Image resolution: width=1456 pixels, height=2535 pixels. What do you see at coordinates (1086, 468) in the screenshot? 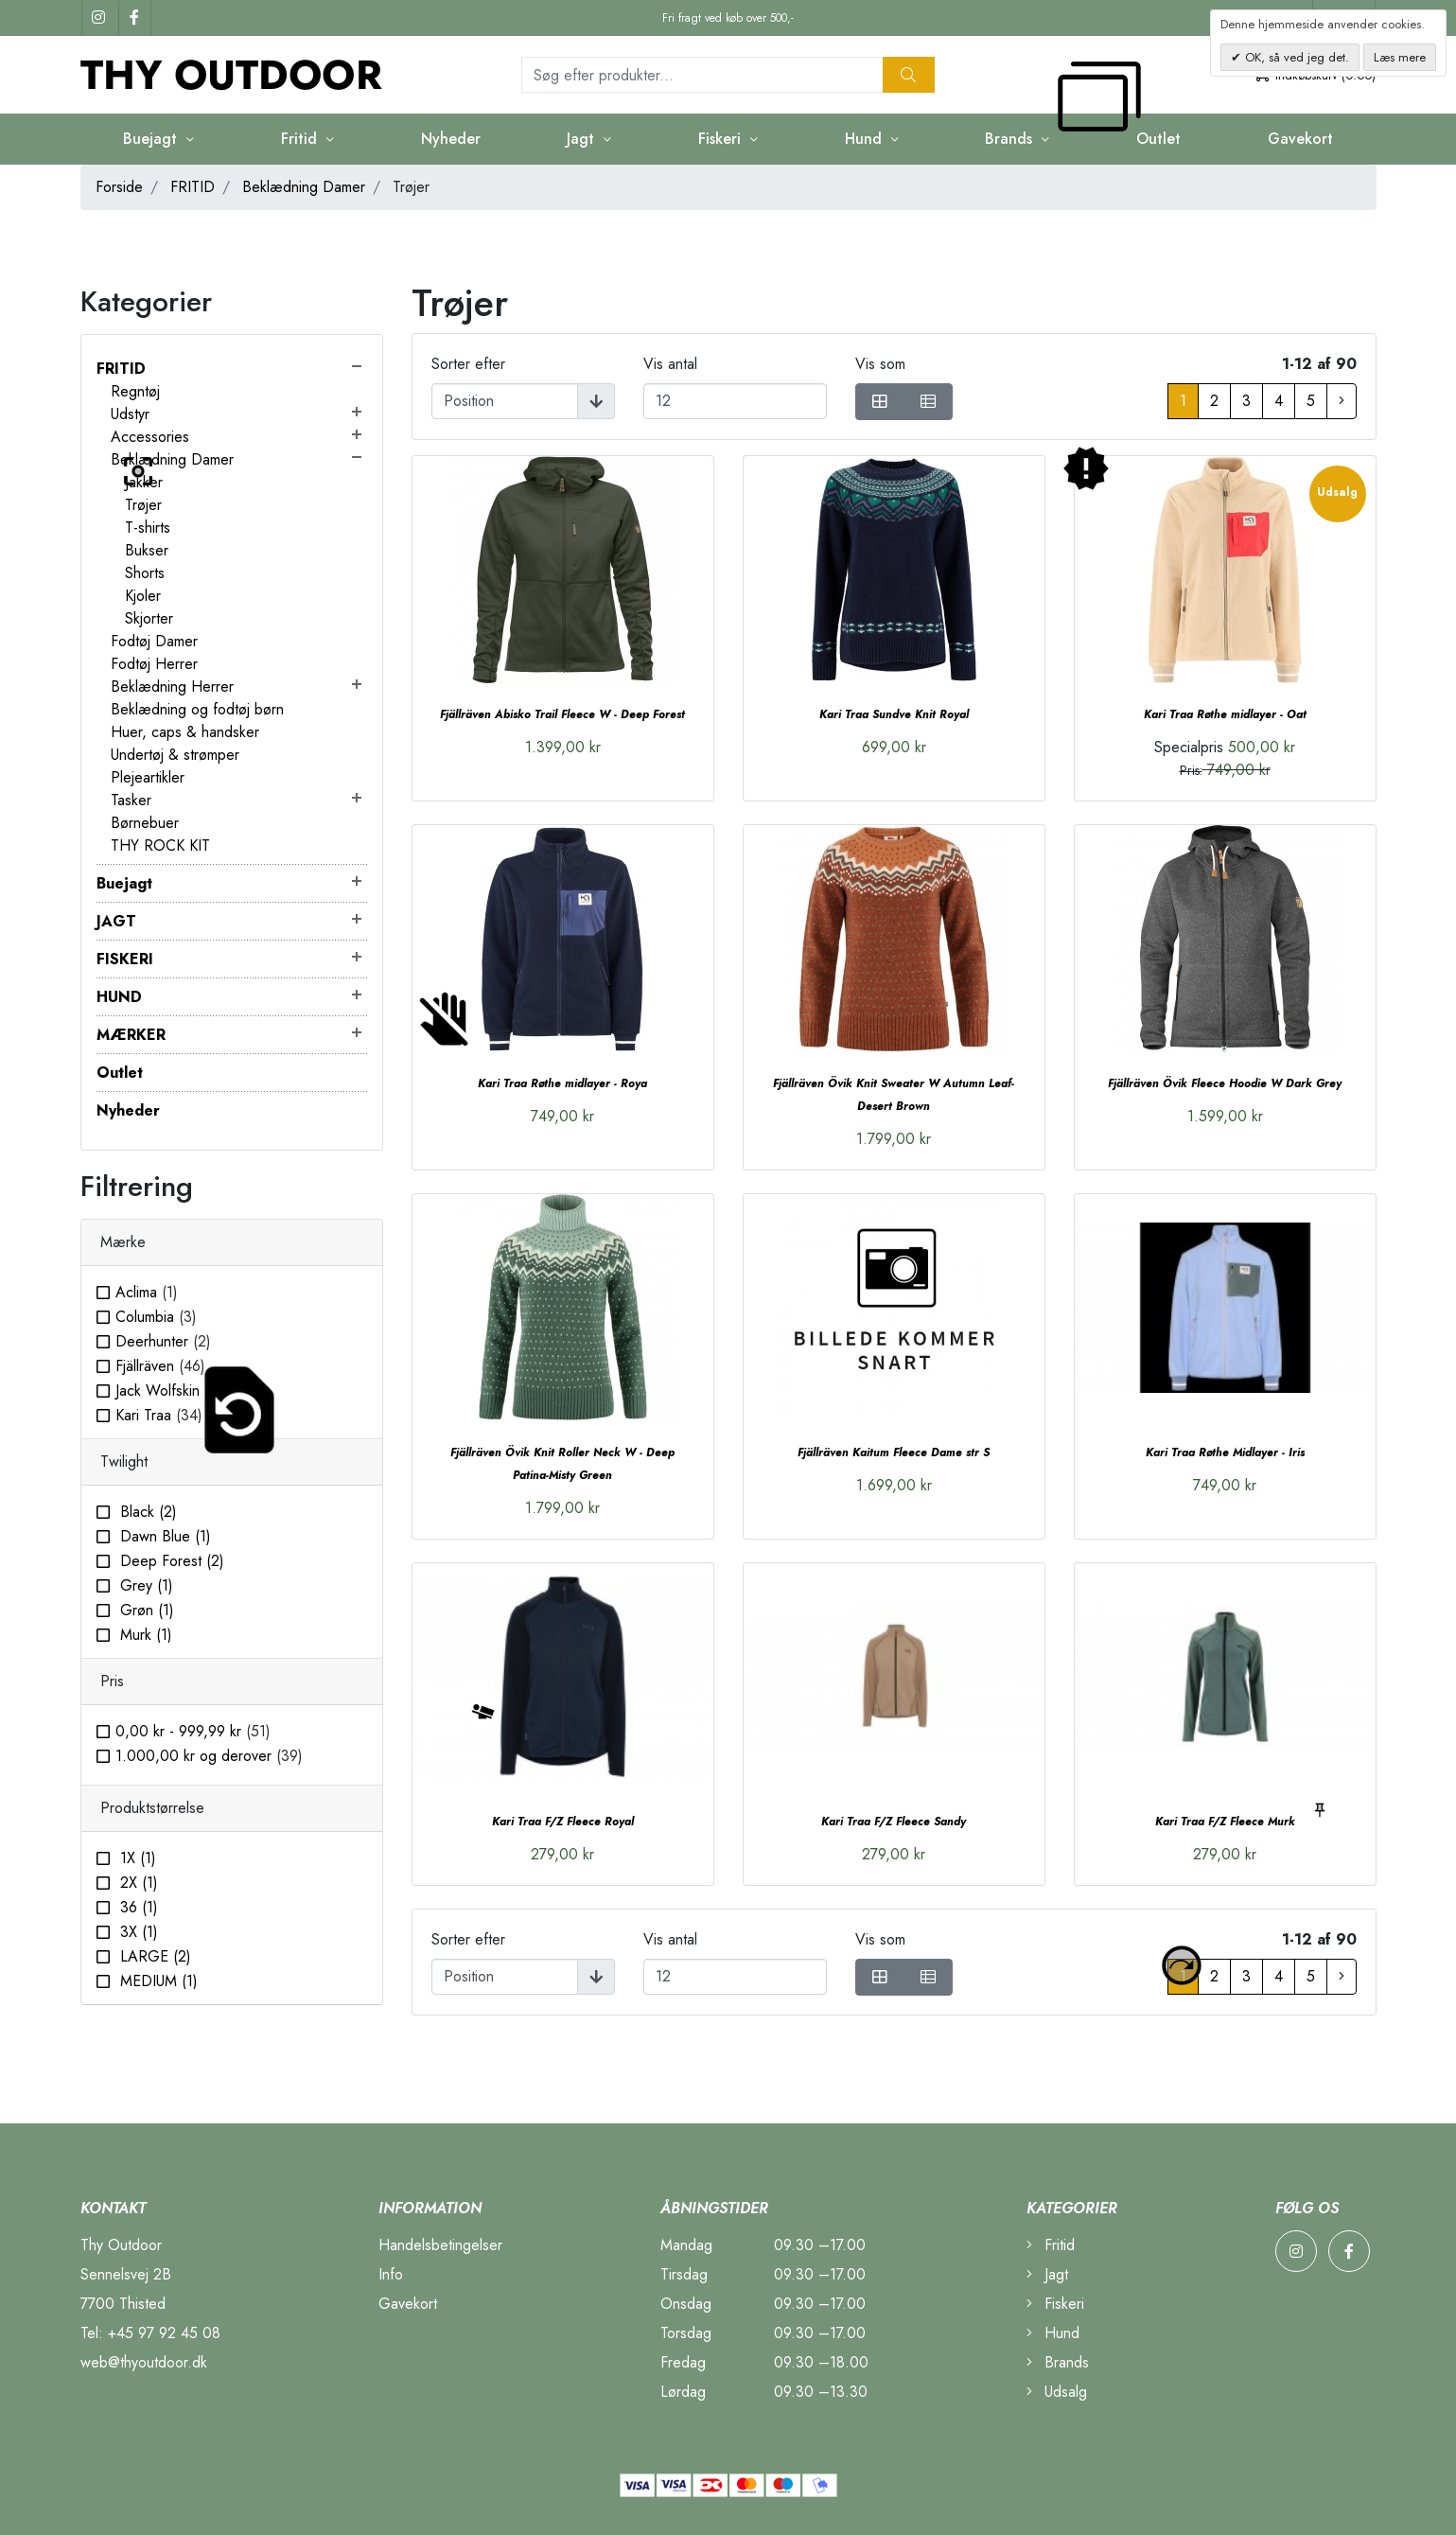
I see `indicates new or recently added content` at bounding box center [1086, 468].